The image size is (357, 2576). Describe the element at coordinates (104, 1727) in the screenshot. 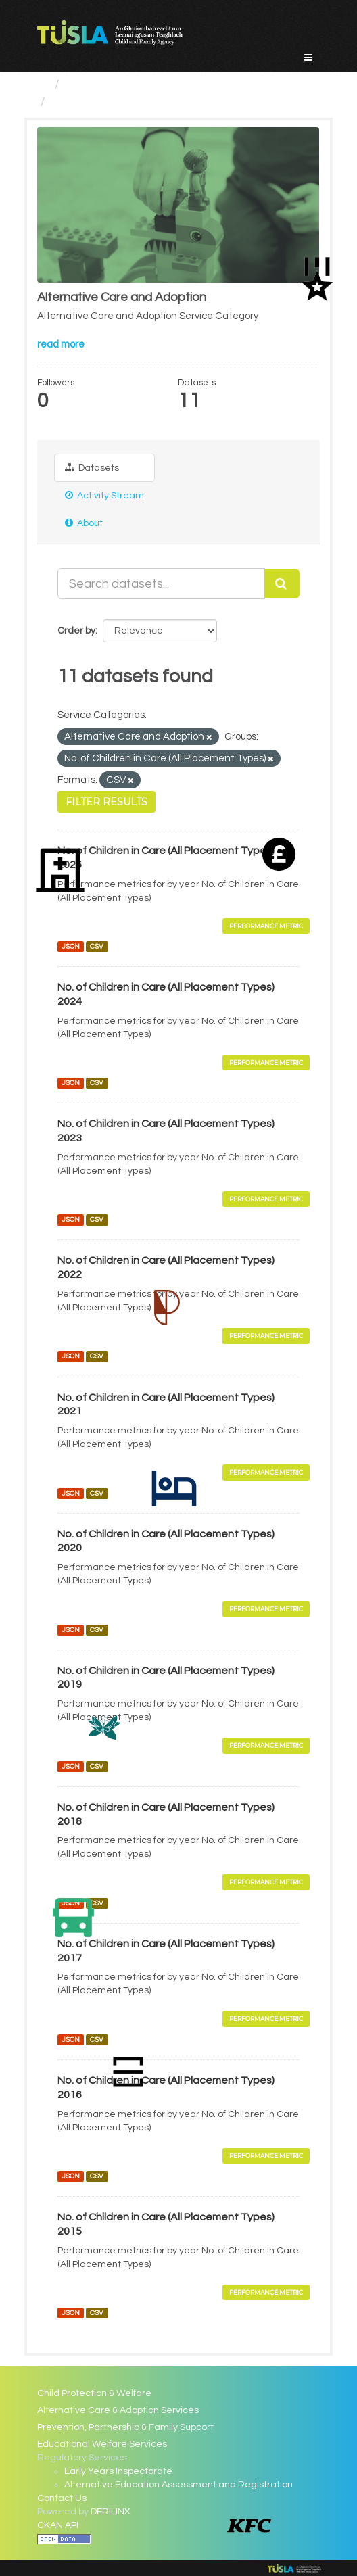

I see `wiki.js documentation or knowledge base` at that location.